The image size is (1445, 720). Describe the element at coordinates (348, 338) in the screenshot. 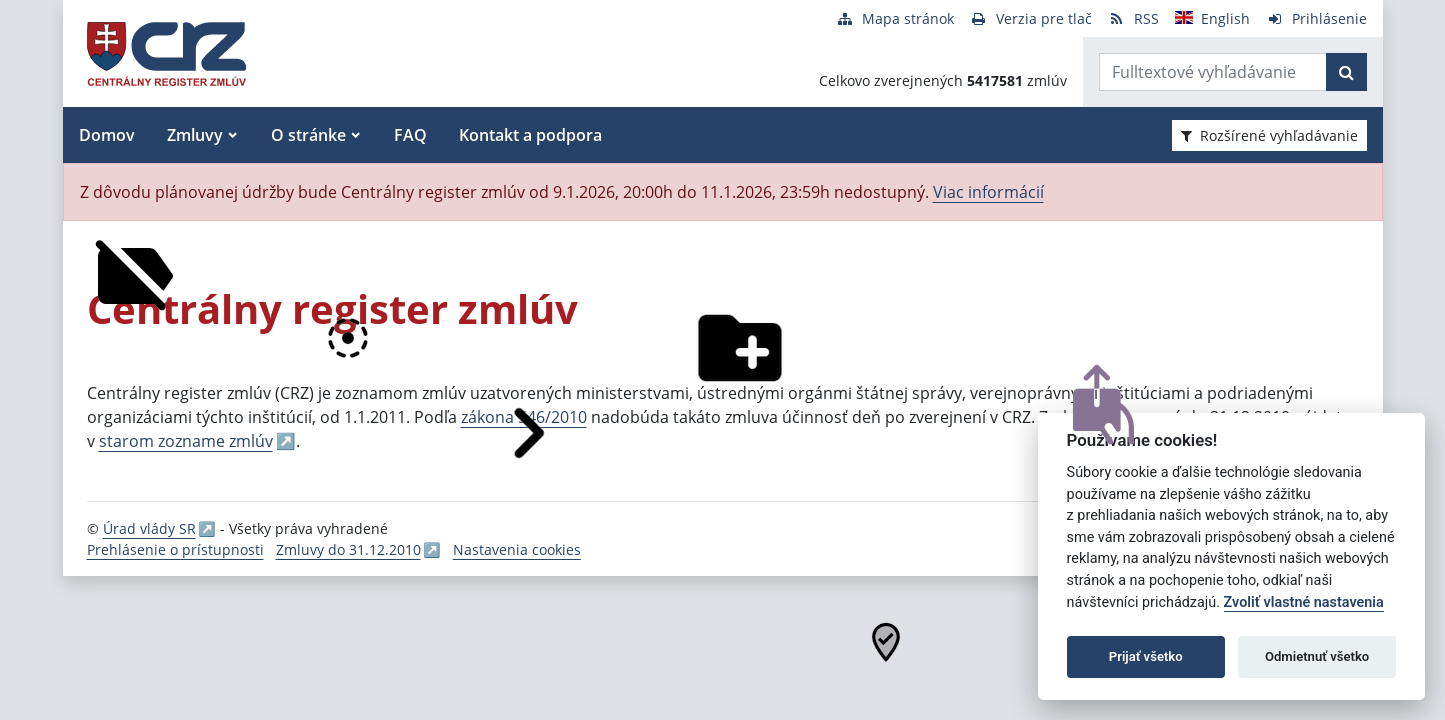

I see `apply tilt-shift blur effect to photo` at that location.